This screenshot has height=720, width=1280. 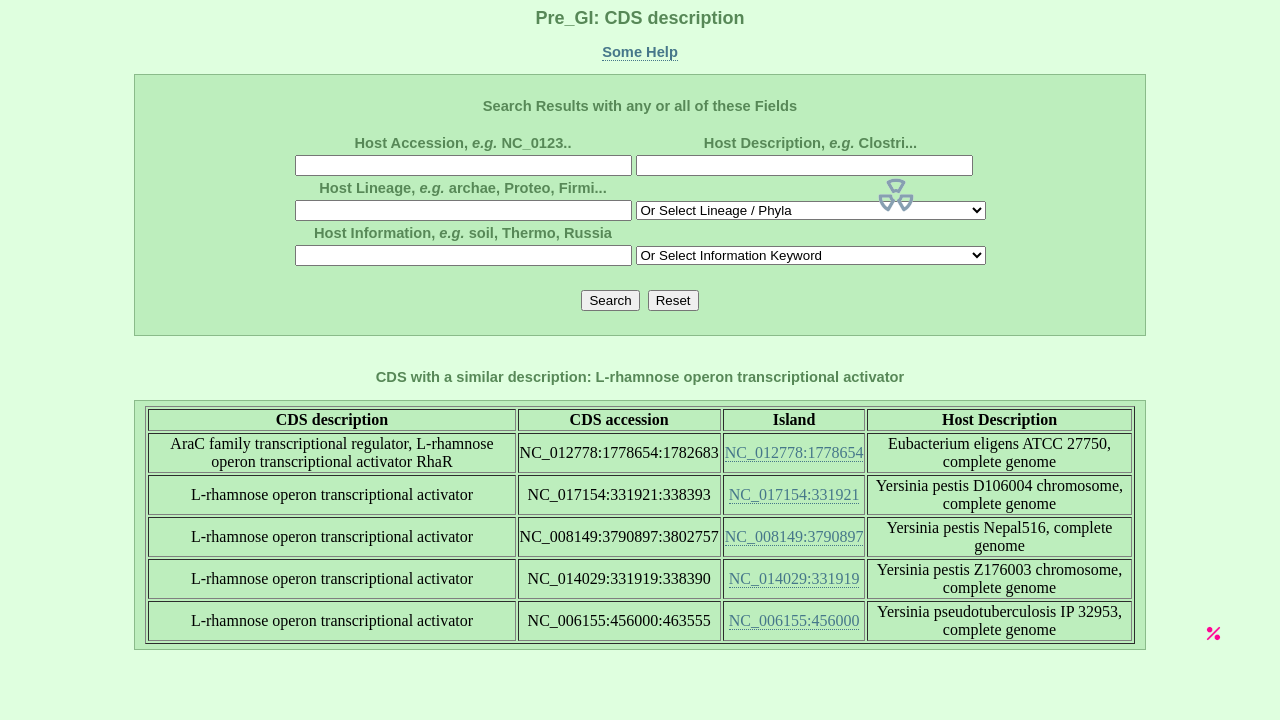 I want to click on view discount or sale pricing, so click(x=1213, y=633).